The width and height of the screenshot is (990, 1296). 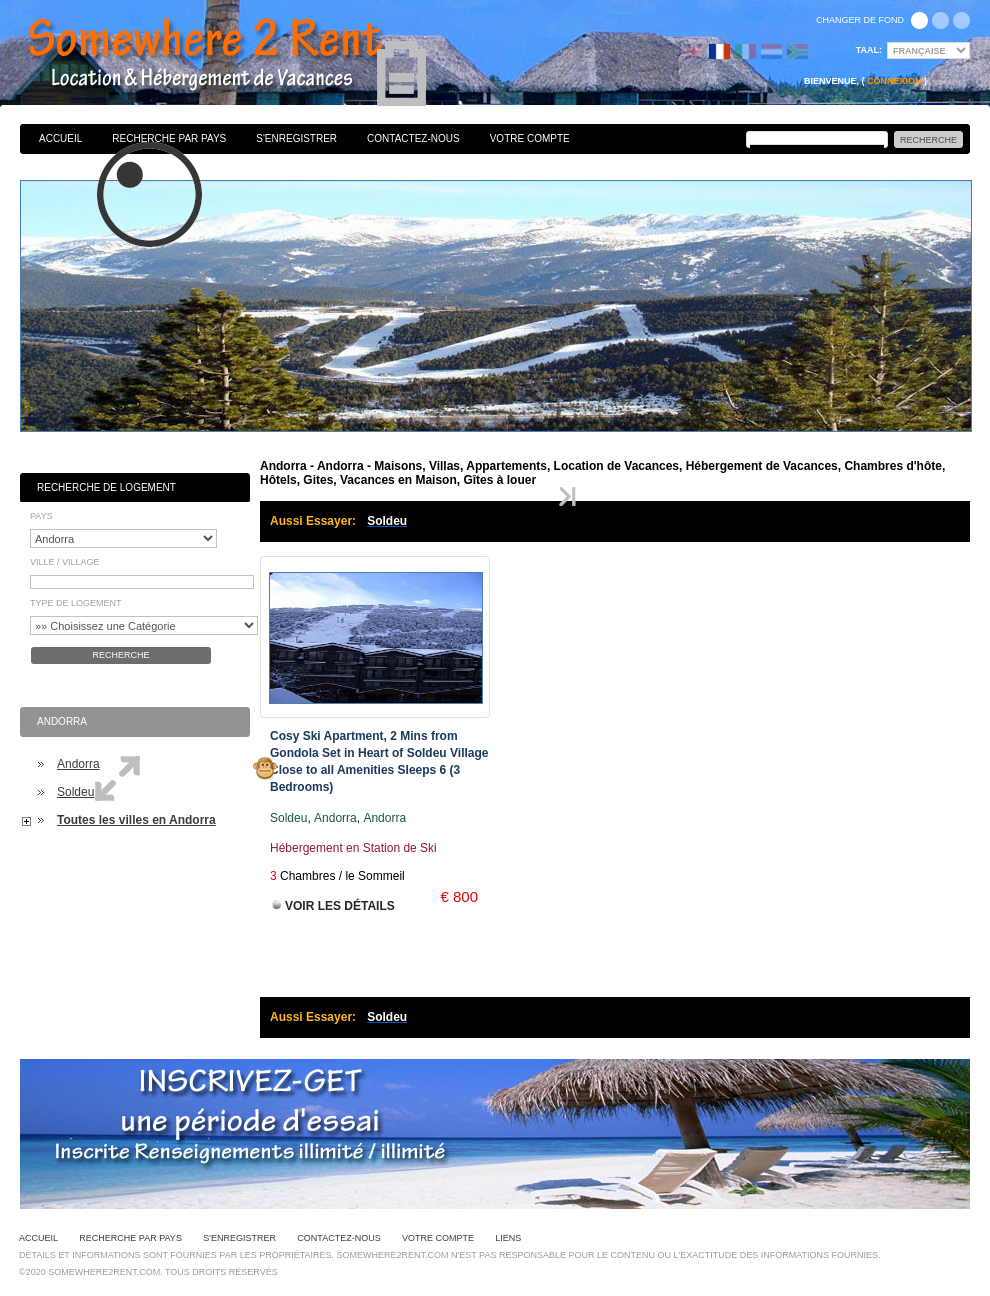 What do you see at coordinates (567, 496) in the screenshot?
I see `skip to the end of a list or playlist` at bounding box center [567, 496].